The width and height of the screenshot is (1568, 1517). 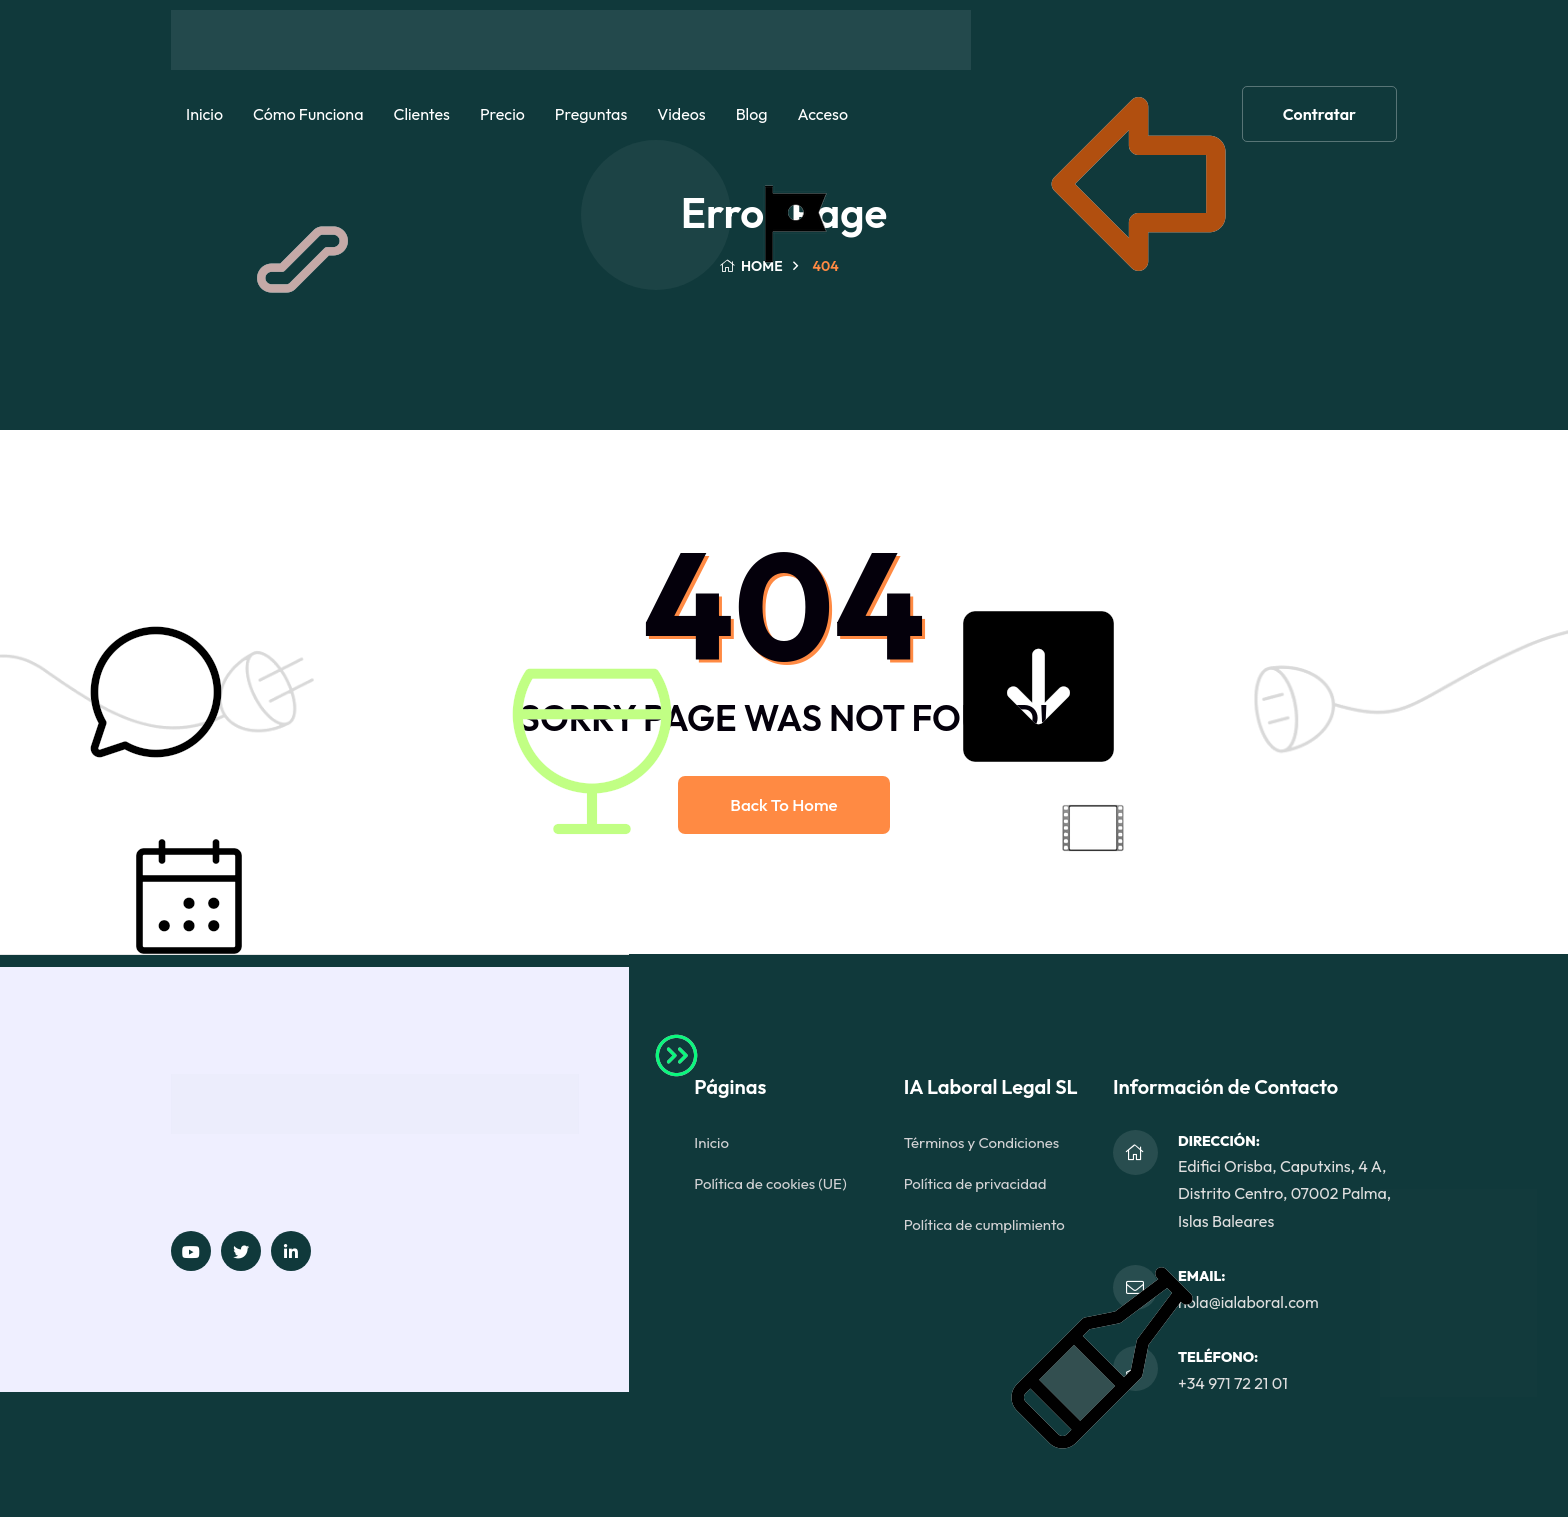 What do you see at coordinates (1038, 686) in the screenshot?
I see `download file or content` at bounding box center [1038, 686].